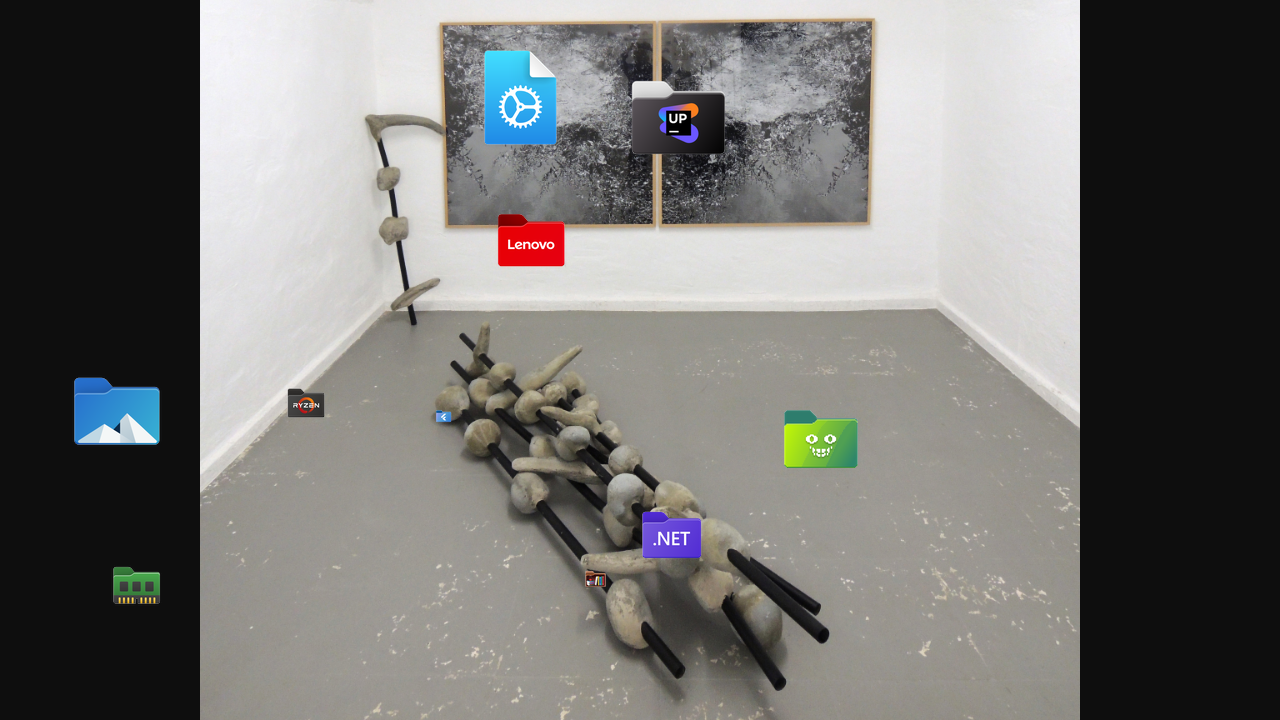  I want to click on an AppImage application package file, so click(520, 97).